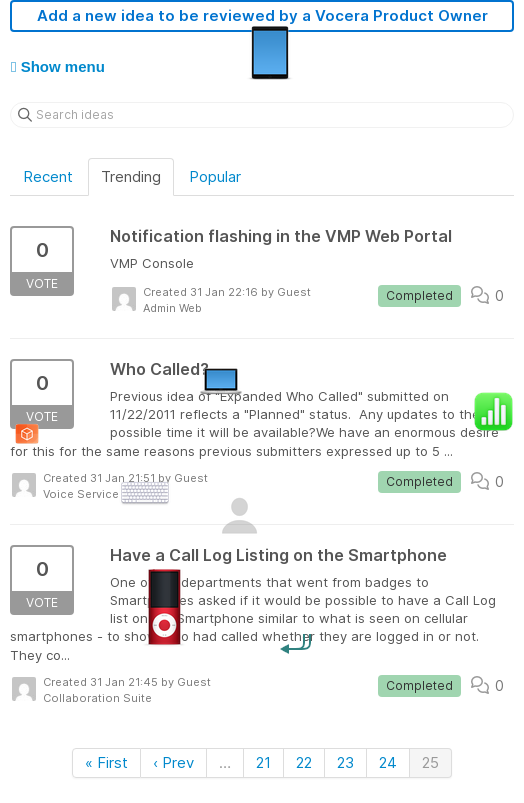 This screenshot has width=524, height=803. What do you see at coordinates (270, 53) in the screenshot?
I see `manage connected iPad device` at bounding box center [270, 53].